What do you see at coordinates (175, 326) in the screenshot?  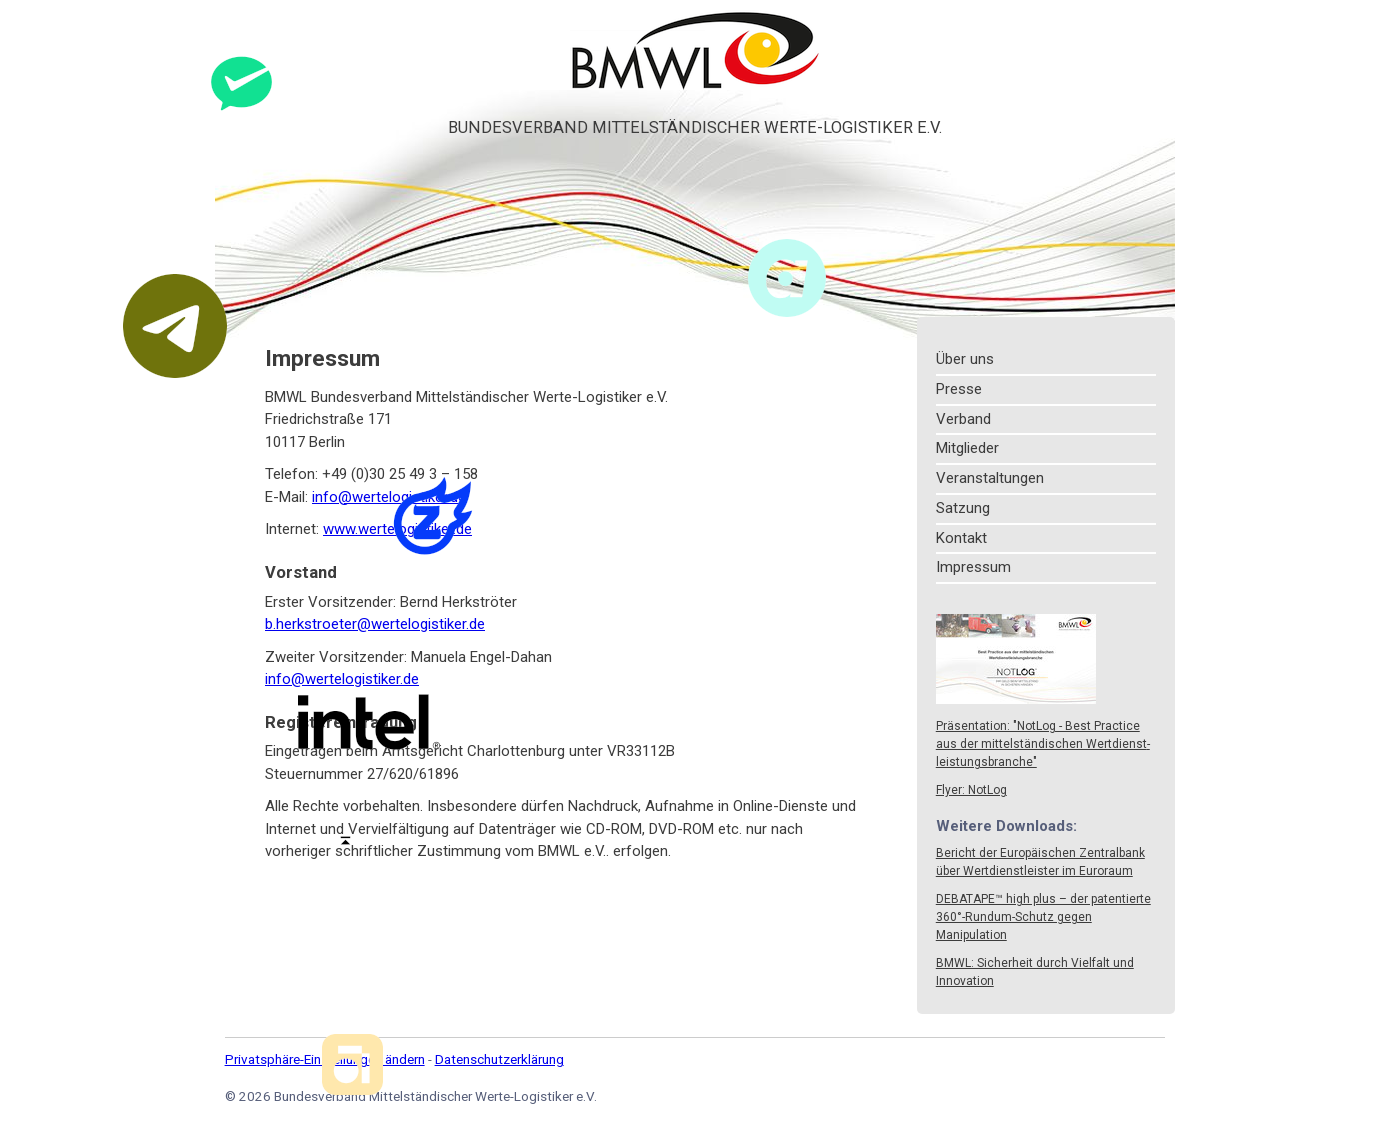 I see `open Telegram messaging app` at bounding box center [175, 326].